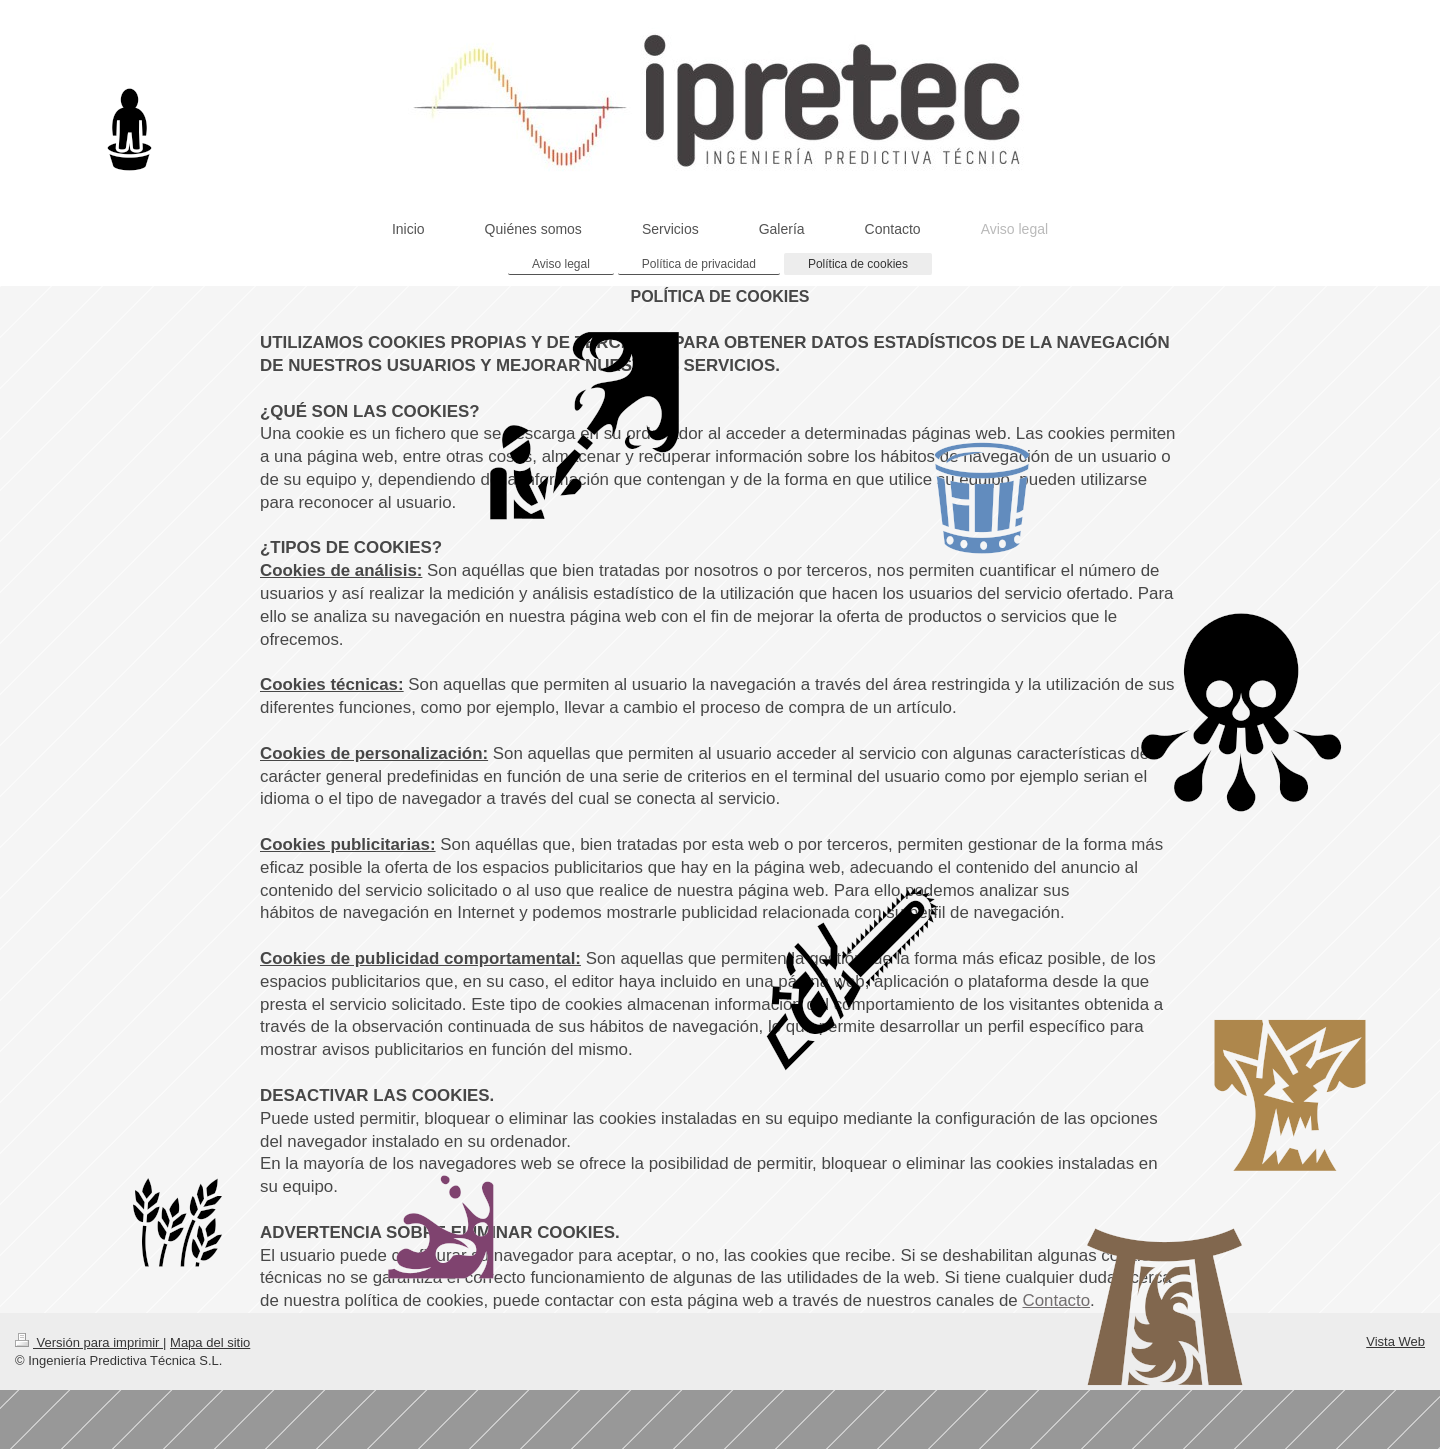 This screenshot has width=1440, height=1449. Describe the element at coordinates (585, 426) in the screenshot. I see `select flamethrower unit or weapon class` at that location.